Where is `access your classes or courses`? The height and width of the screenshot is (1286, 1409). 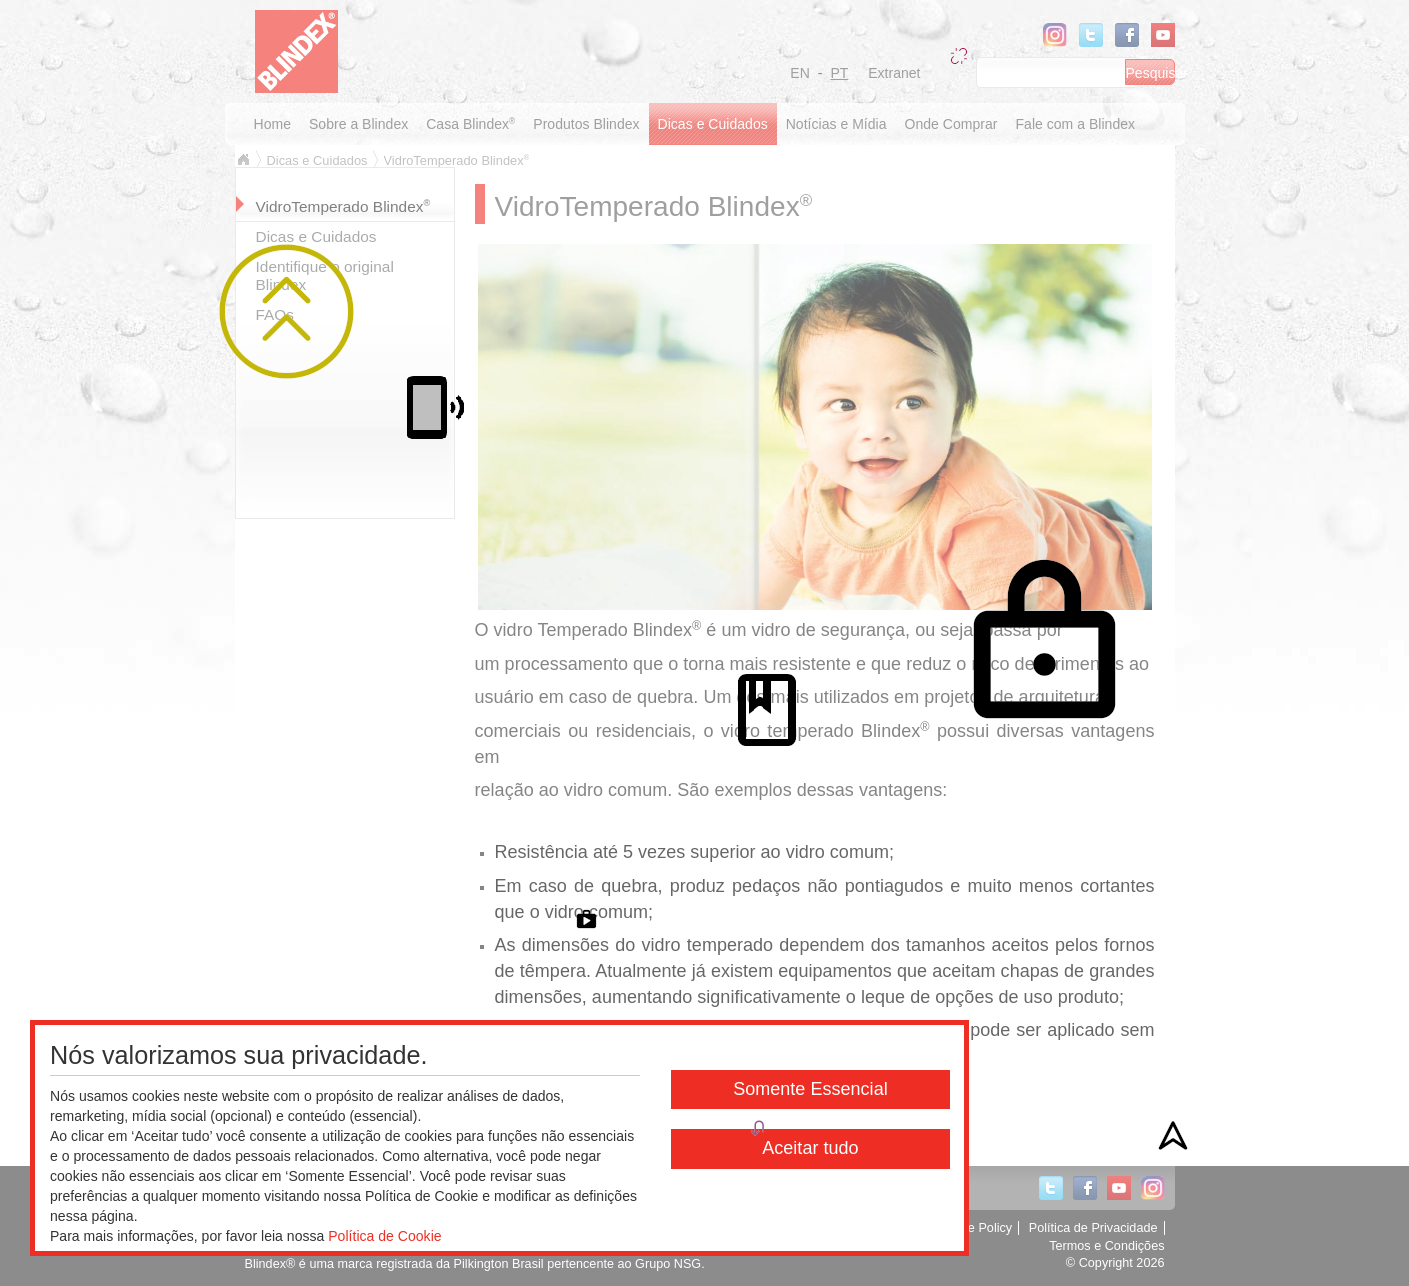 access your classes or courses is located at coordinates (767, 710).